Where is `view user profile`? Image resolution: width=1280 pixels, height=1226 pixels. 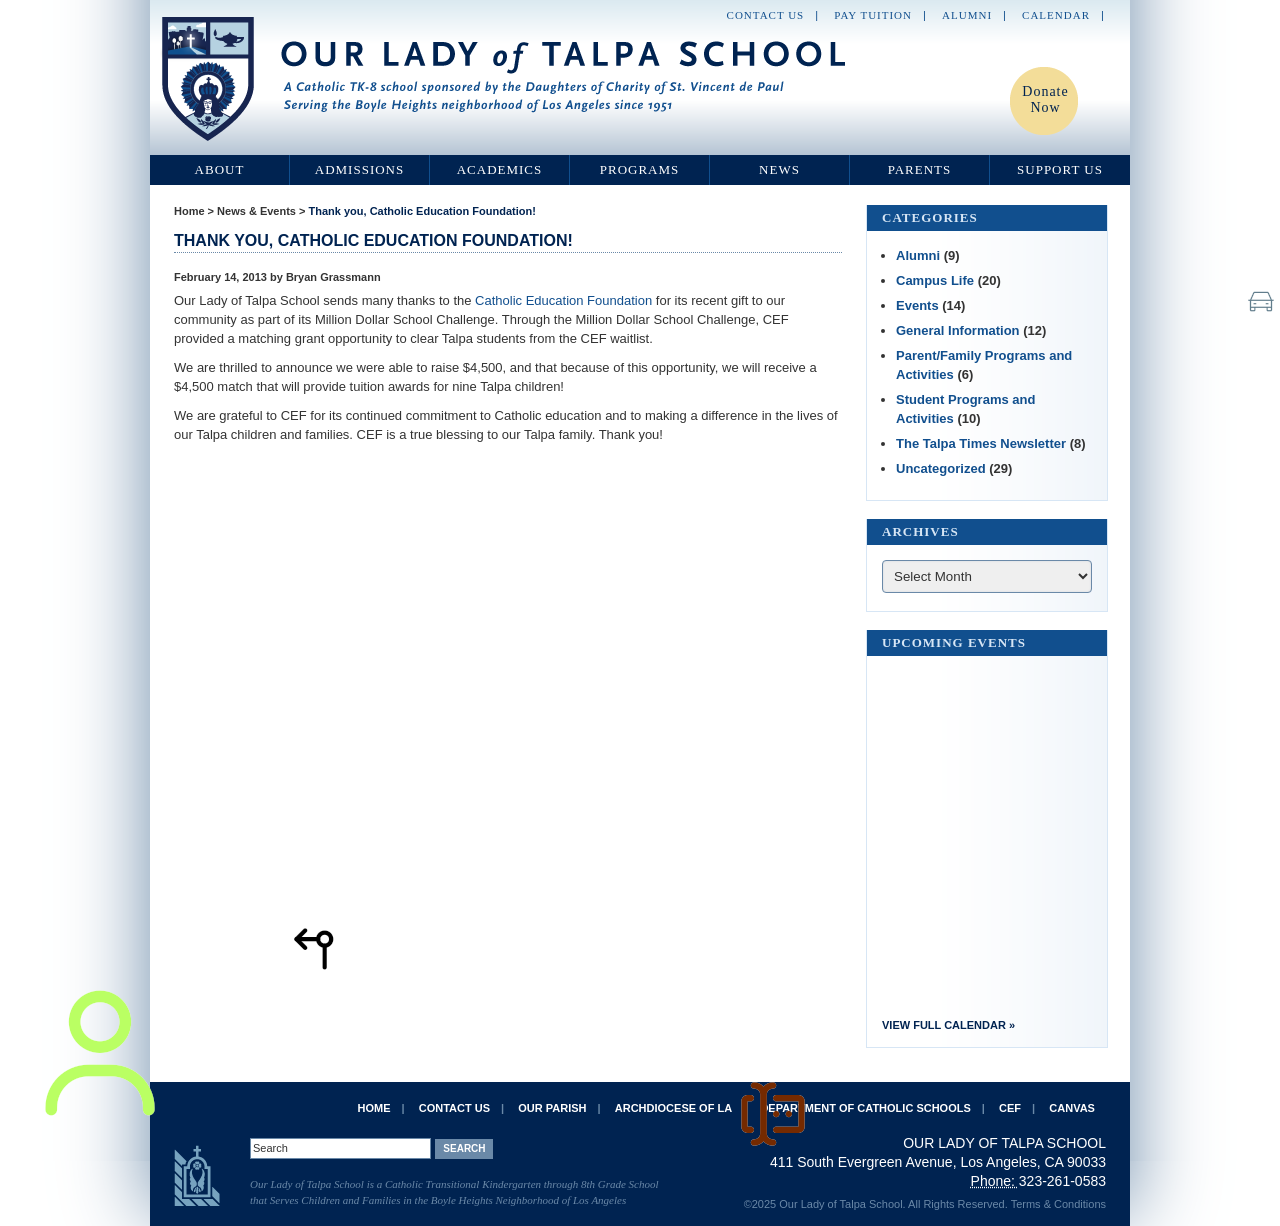 view user profile is located at coordinates (100, 1053).